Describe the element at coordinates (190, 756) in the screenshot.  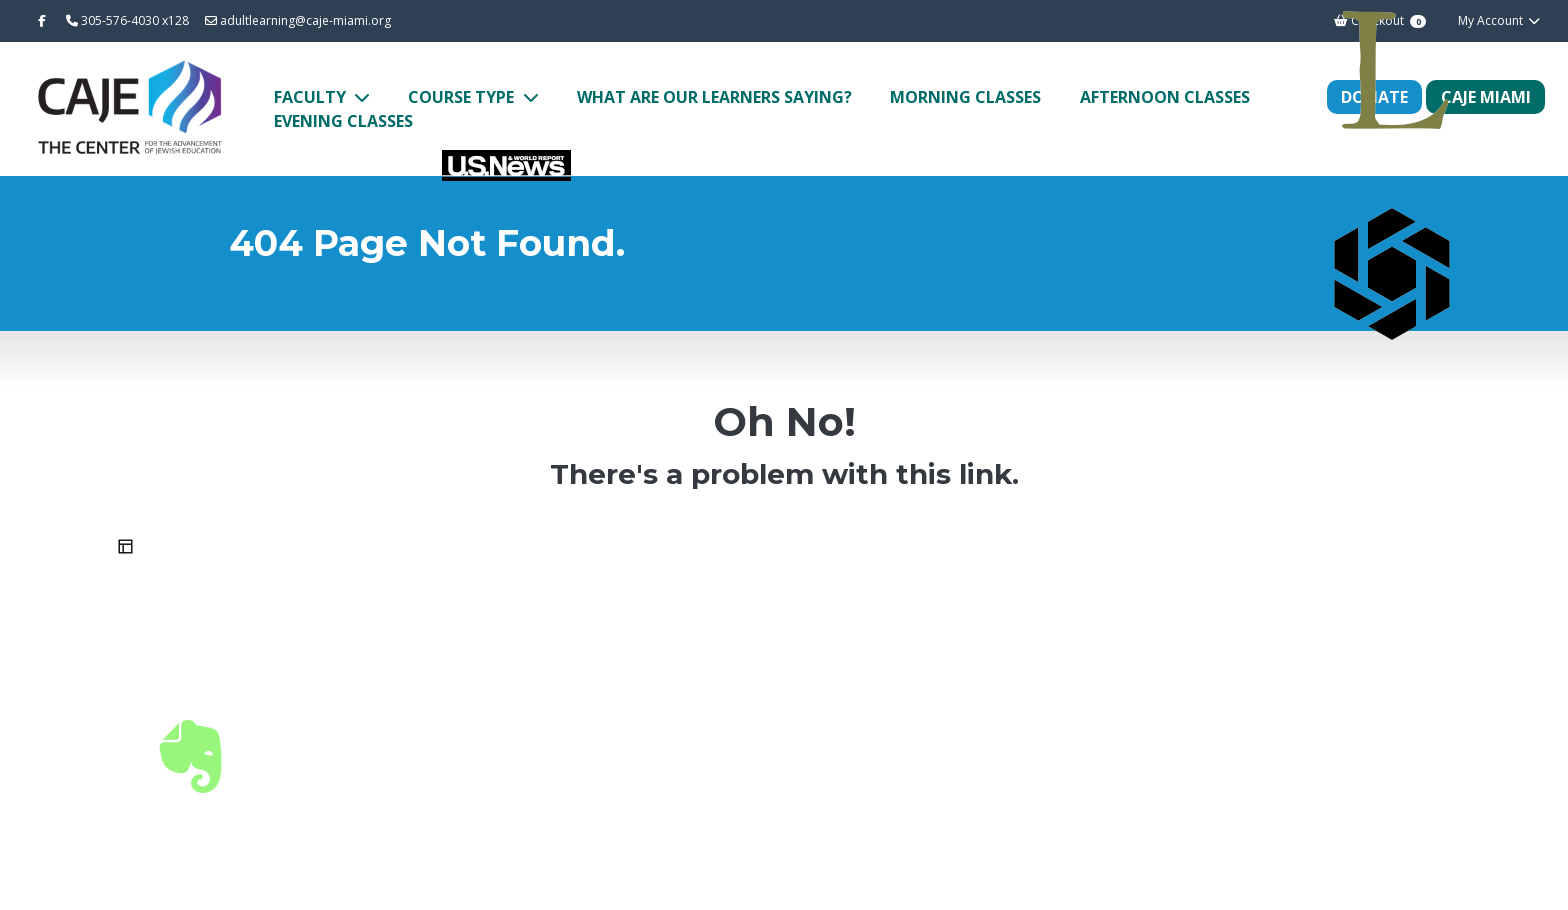
I see `open Evernote app` at that location.